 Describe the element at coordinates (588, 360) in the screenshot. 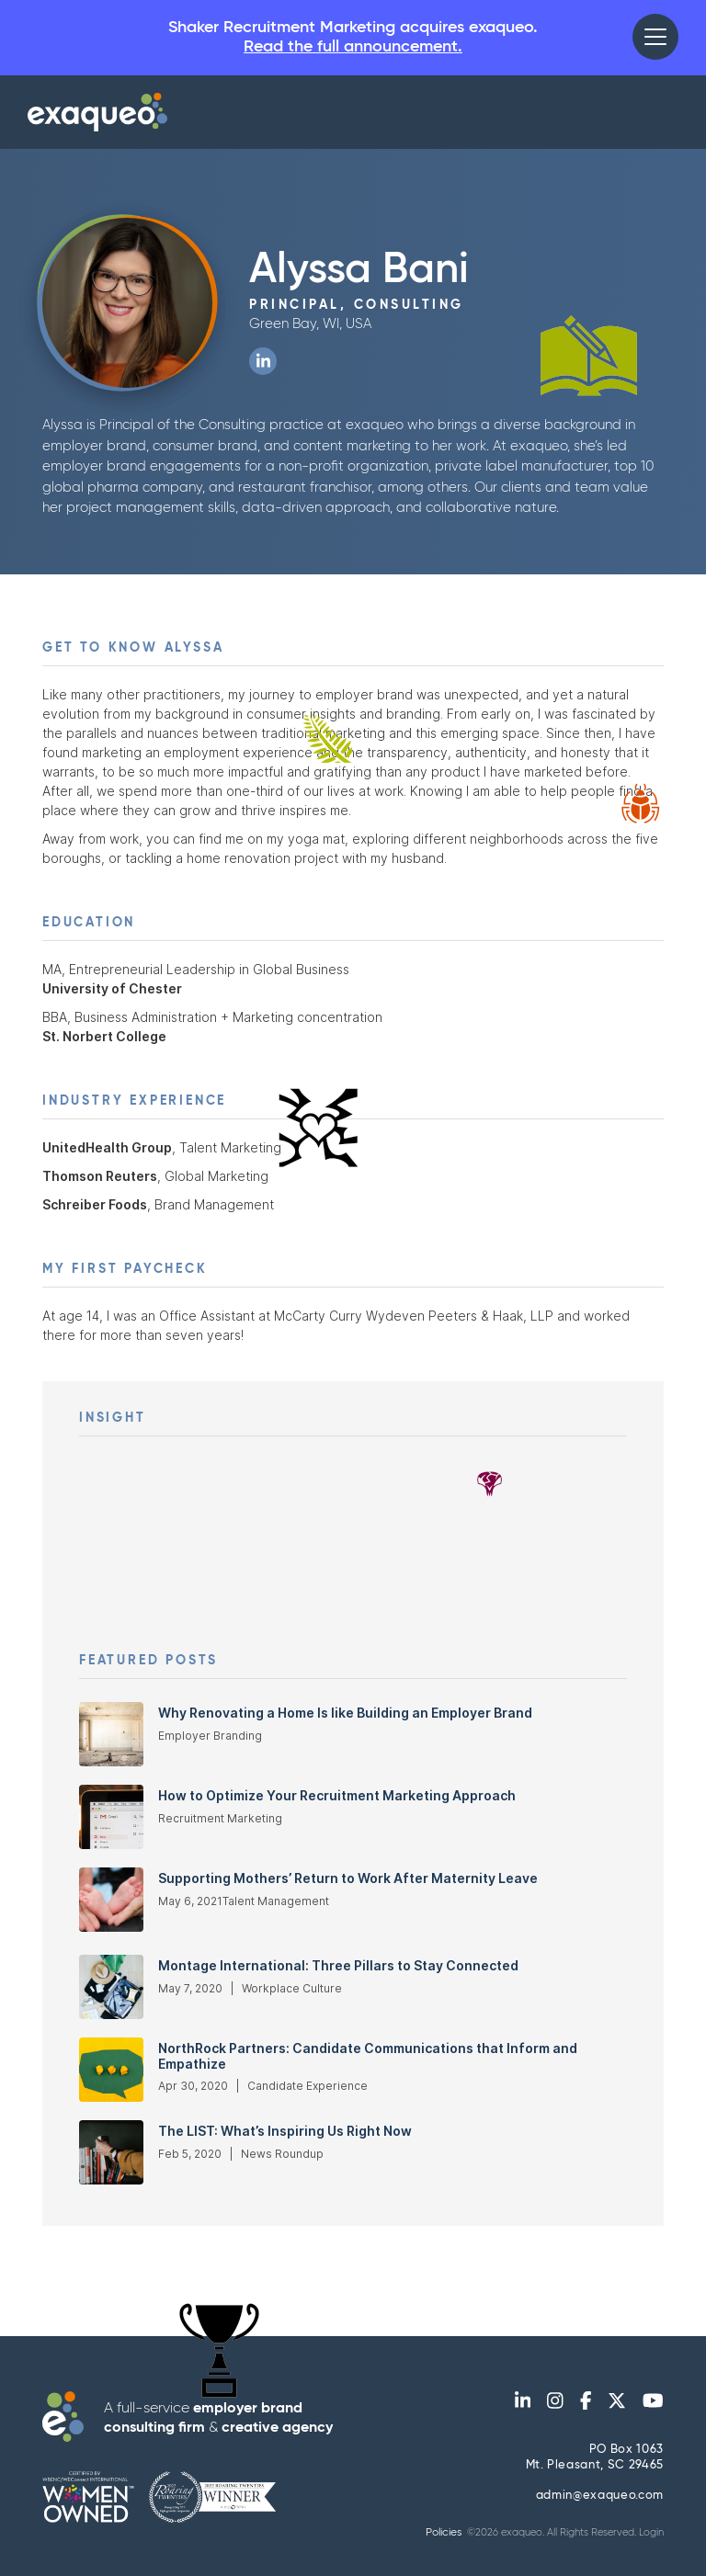

I see `add a new entry to the archive` at that location.